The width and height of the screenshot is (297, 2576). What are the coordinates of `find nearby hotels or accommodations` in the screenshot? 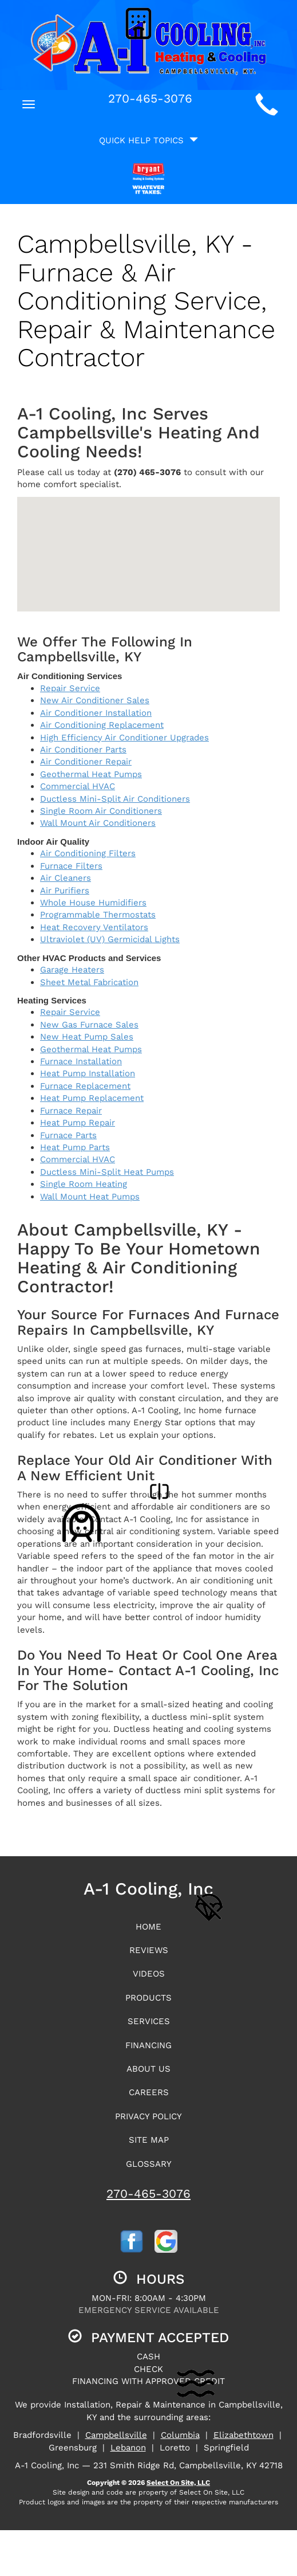 It's located at (138, 23).